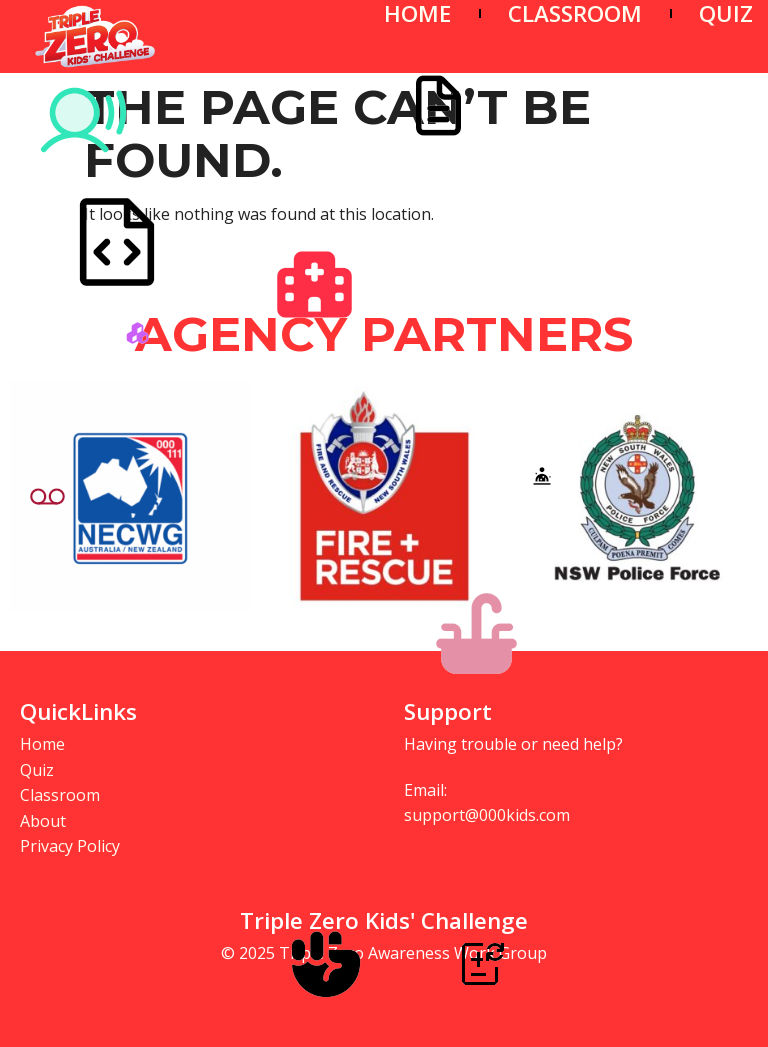  Describe the element at coordinates (47, 496) in the screenshot. I see `access voicemail messages` at that location.